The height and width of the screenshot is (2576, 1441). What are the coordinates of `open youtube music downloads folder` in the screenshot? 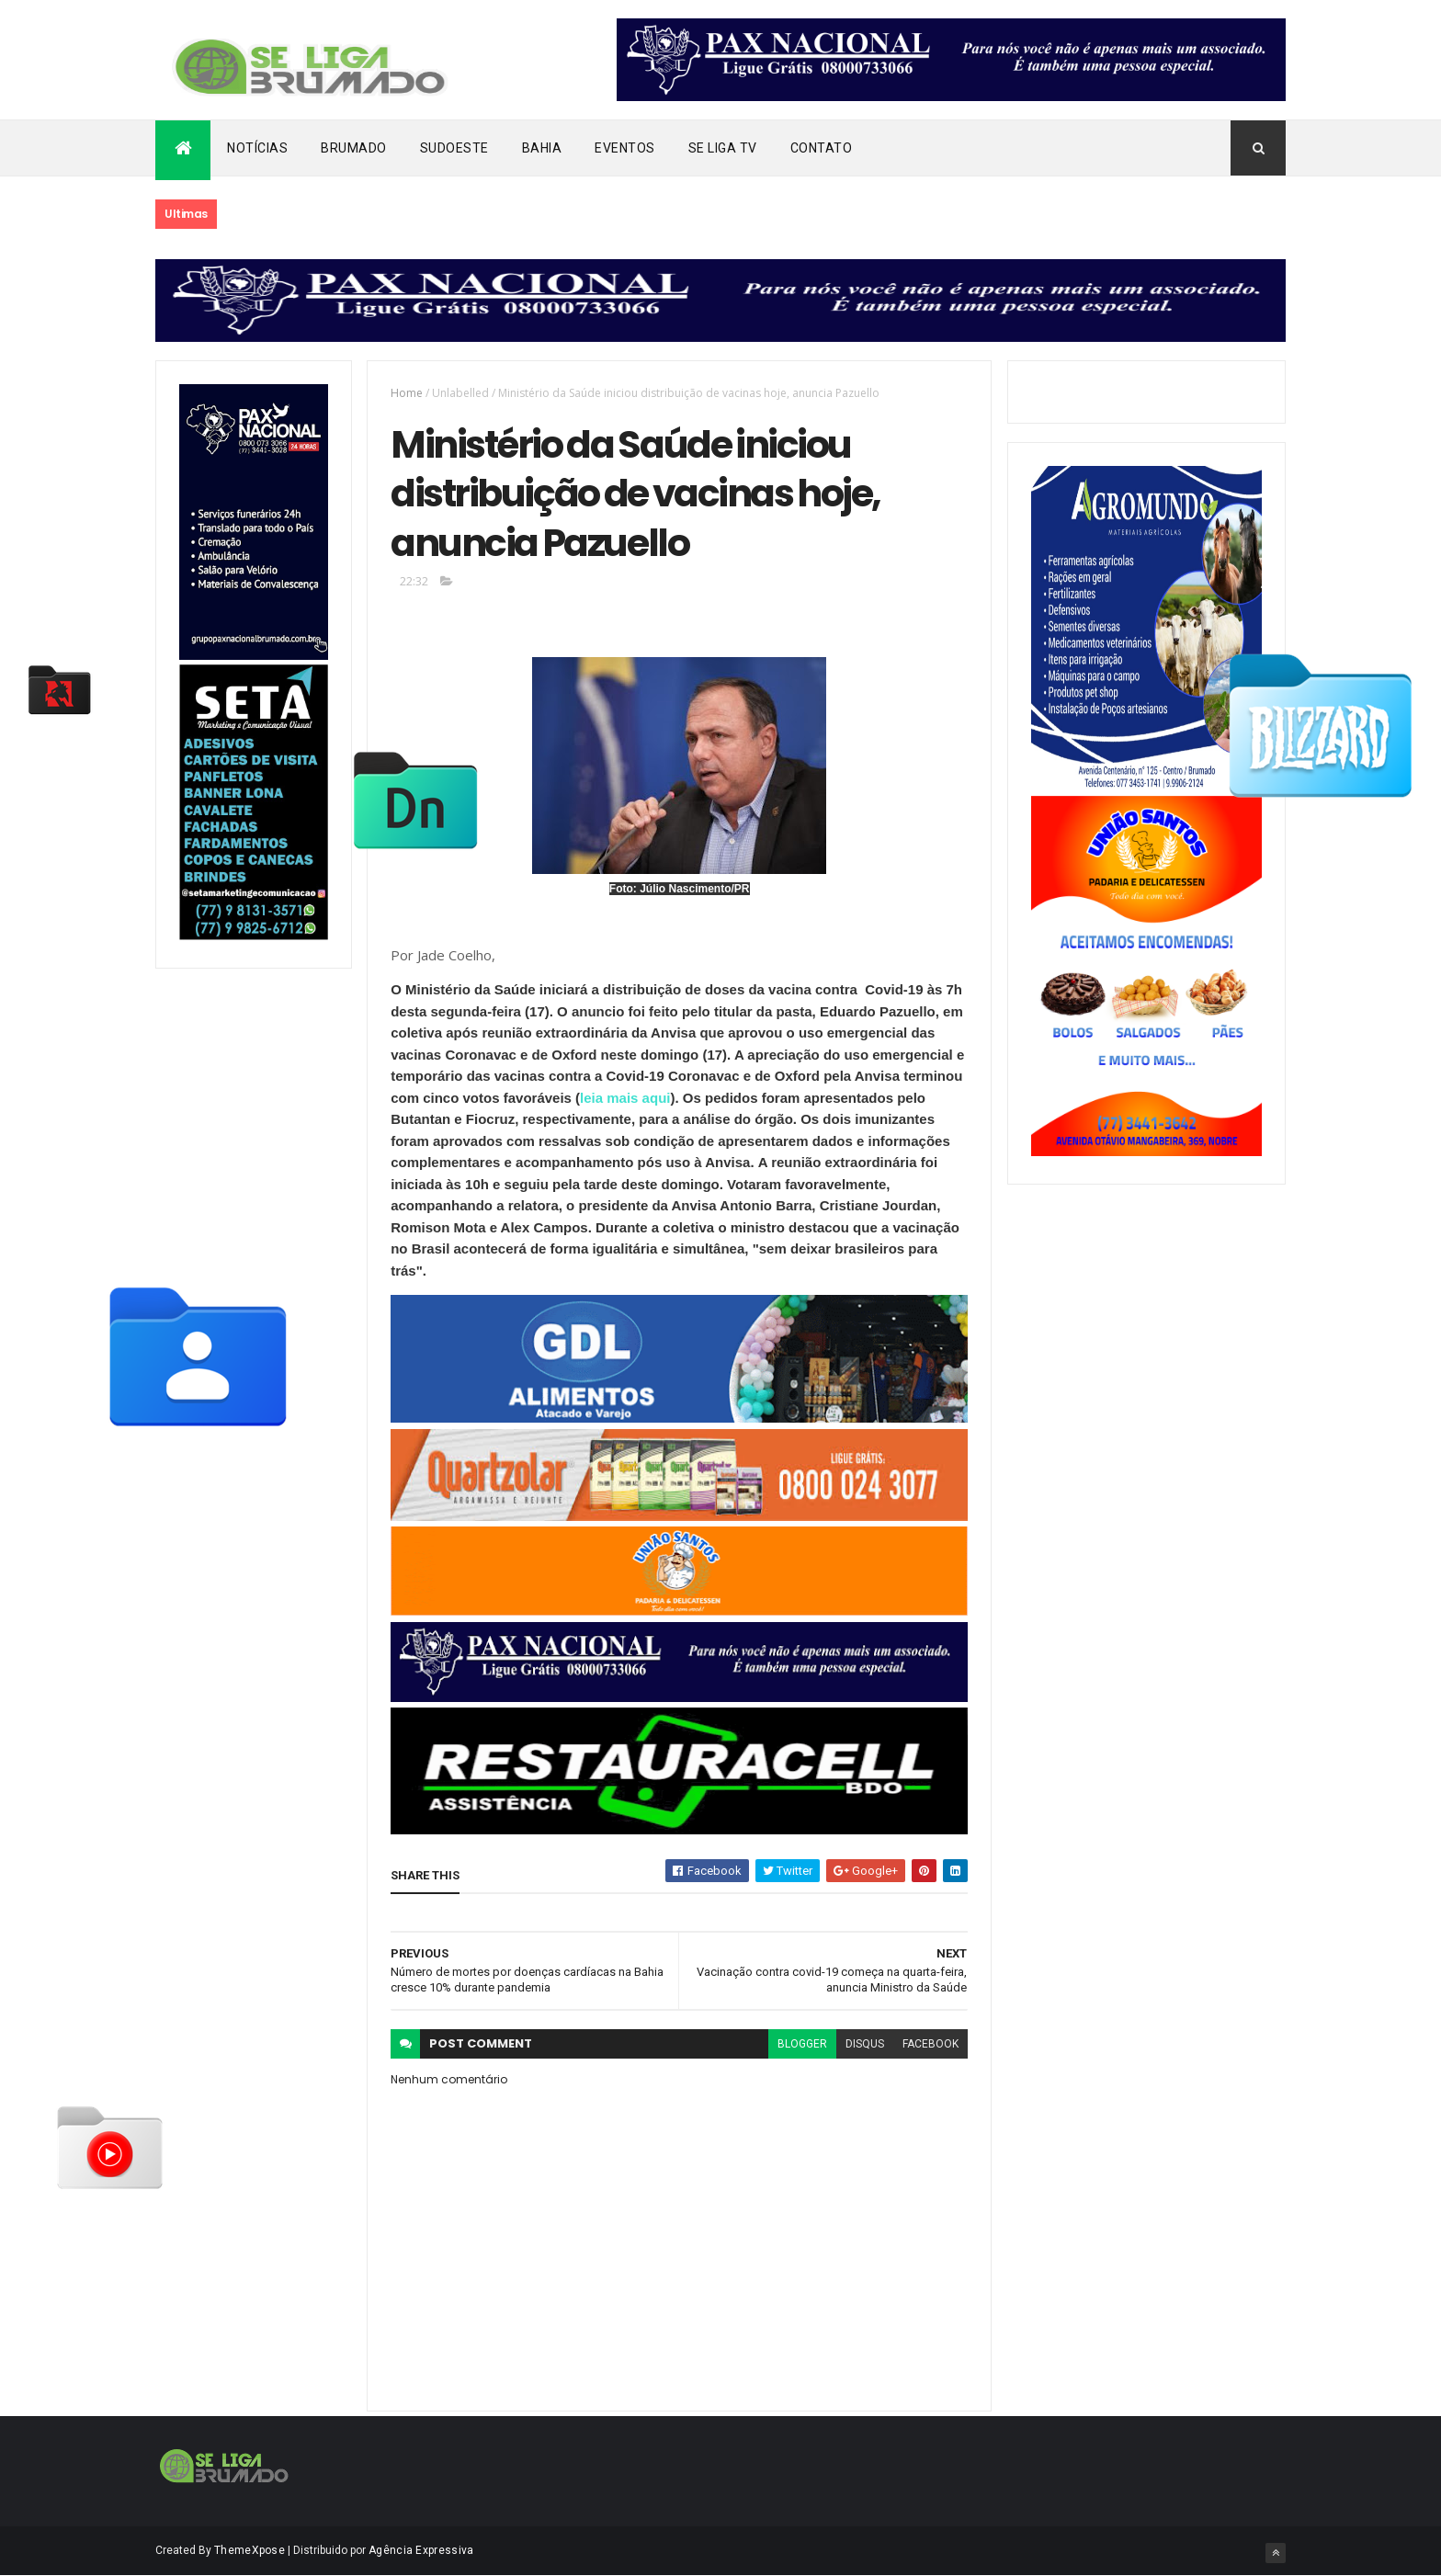 It's located at (109, 2150).